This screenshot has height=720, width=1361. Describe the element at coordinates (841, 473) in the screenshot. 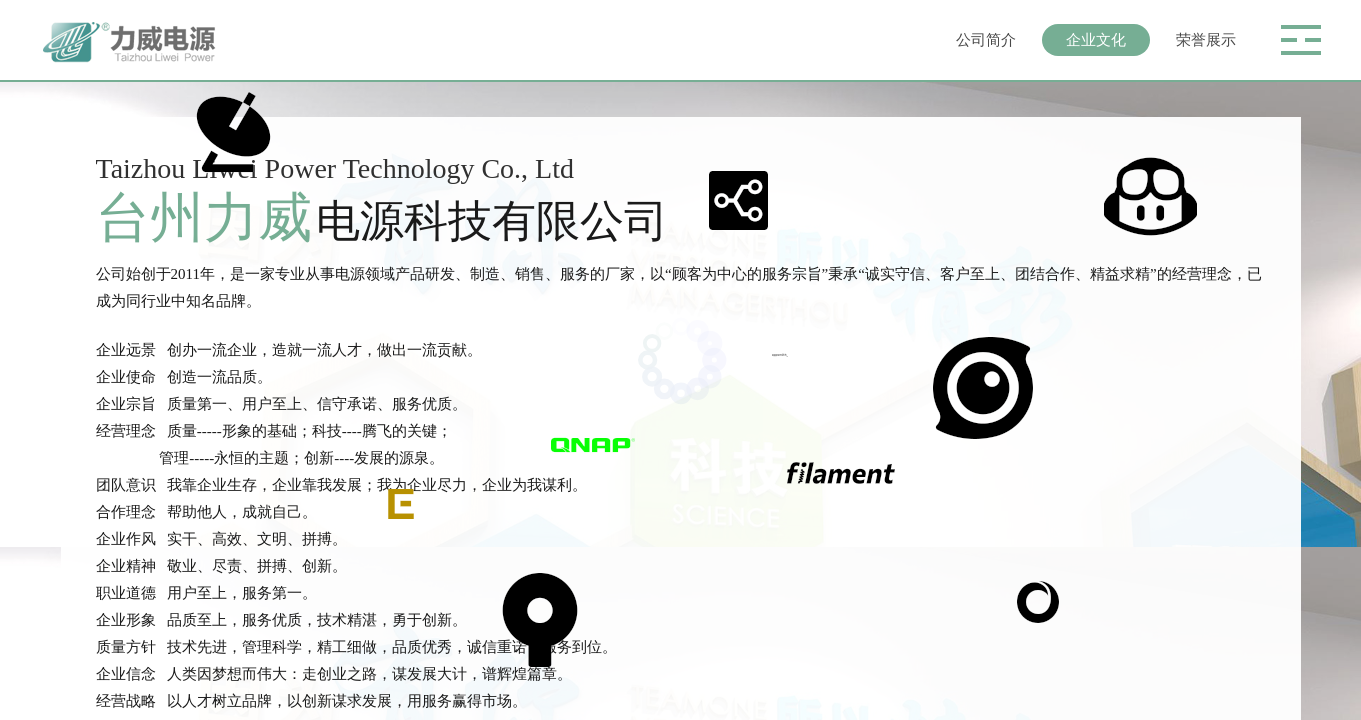

I see `filament brand logo` at that location.